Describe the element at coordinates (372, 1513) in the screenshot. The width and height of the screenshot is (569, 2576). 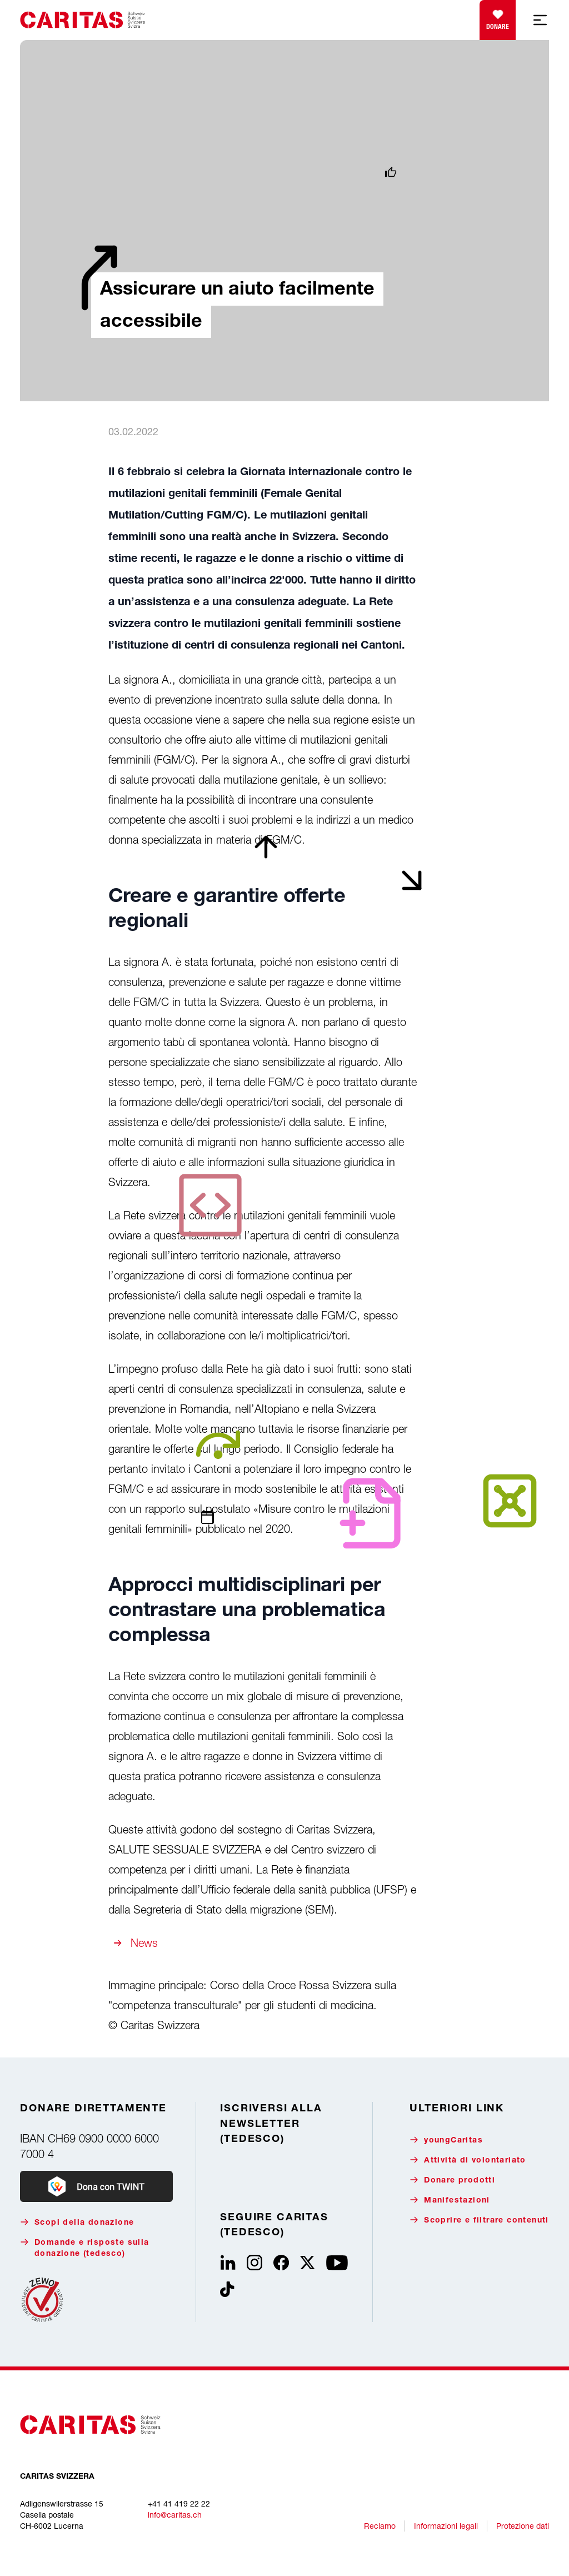
I see `create a new file` at that location.